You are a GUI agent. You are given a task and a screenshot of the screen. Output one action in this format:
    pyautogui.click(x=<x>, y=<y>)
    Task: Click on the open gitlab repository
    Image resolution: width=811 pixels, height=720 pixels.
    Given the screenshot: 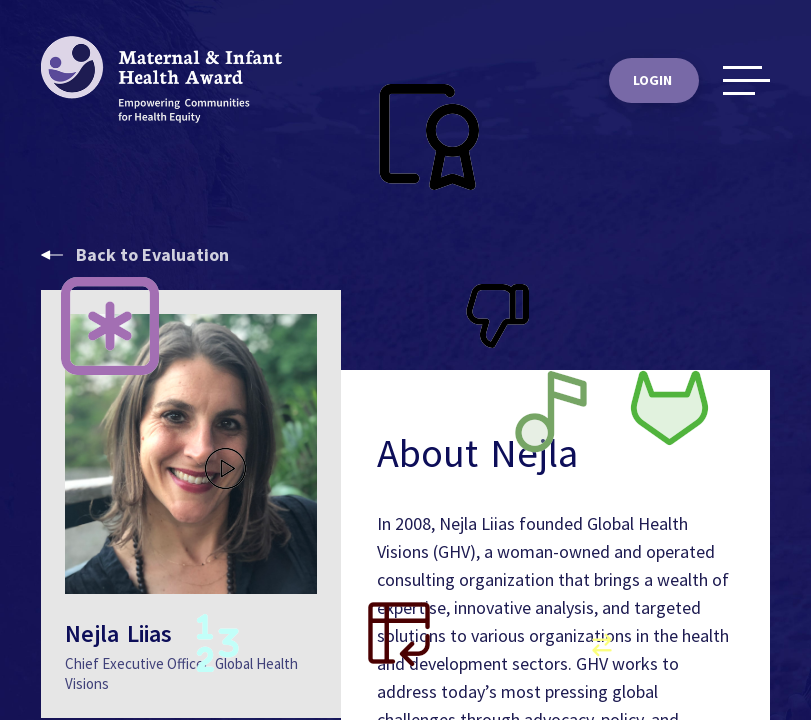 What is the action you would take?
    pyautogui.click(x=669, y=406)
    